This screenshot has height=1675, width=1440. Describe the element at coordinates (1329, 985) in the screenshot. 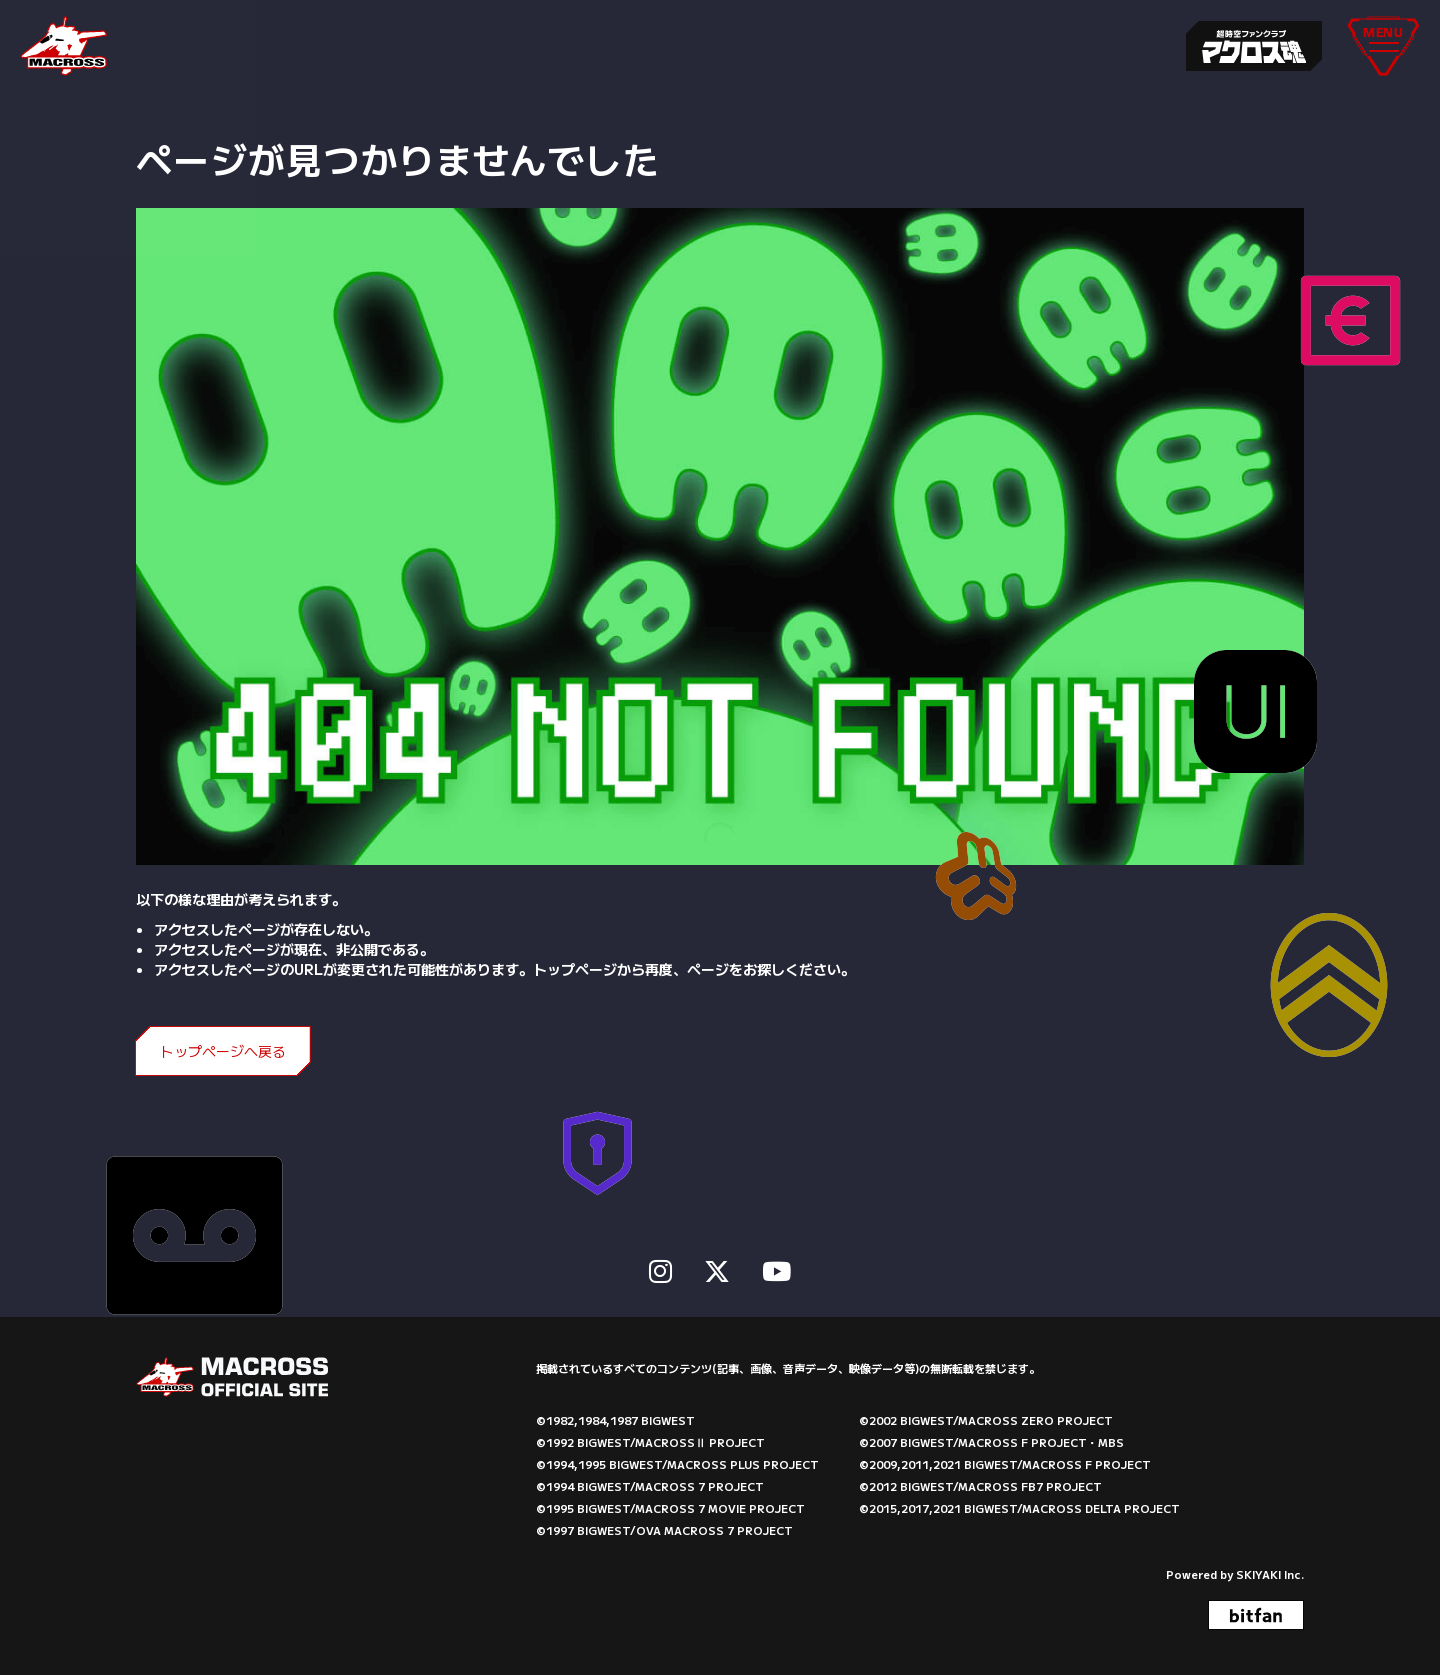

I see `citroën brand logo` at that location.